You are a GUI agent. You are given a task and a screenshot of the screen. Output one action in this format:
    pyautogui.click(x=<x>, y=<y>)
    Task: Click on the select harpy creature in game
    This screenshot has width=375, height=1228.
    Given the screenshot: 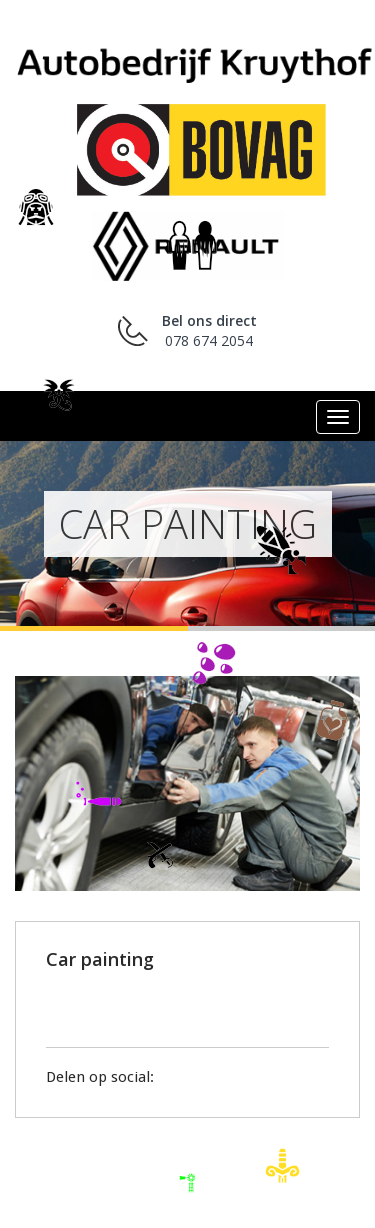 What is the action you would take?
    pyautogui.click(x=59, y=395)
    